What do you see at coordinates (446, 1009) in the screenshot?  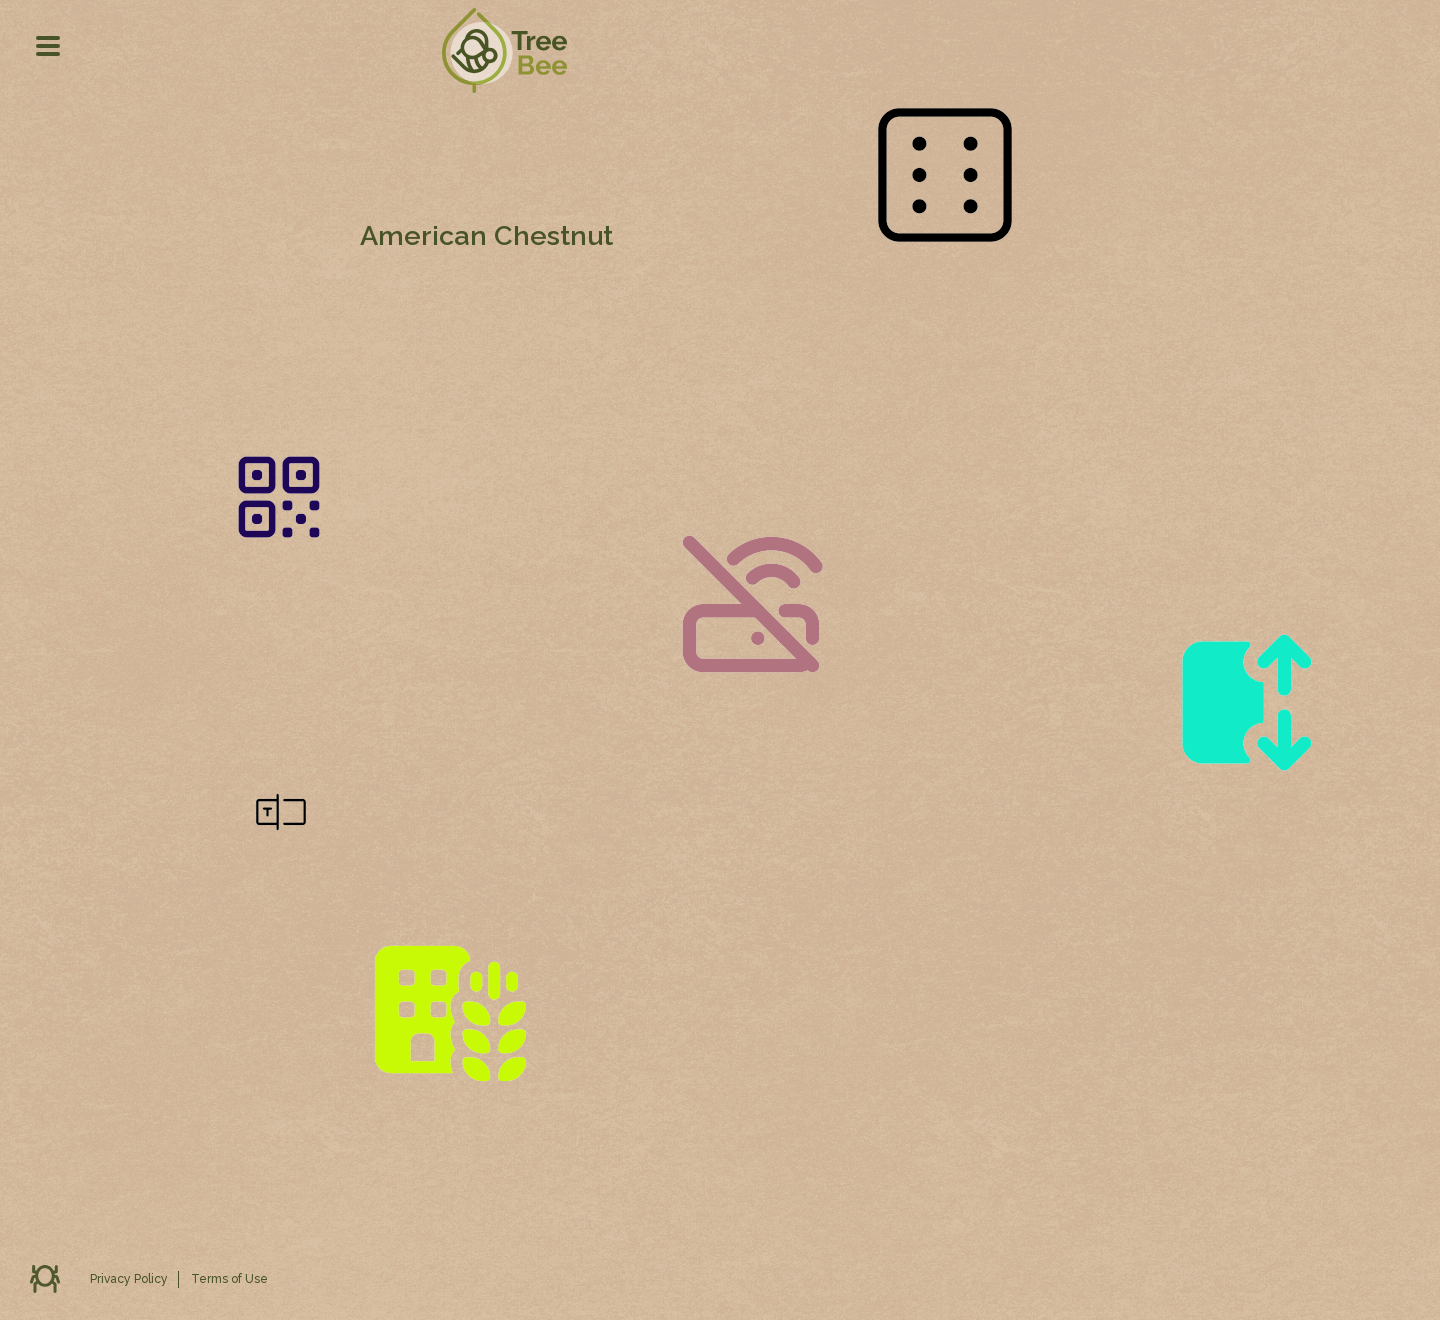 I see `access agricultural or farm management services` at bounding box center [446, 1009].